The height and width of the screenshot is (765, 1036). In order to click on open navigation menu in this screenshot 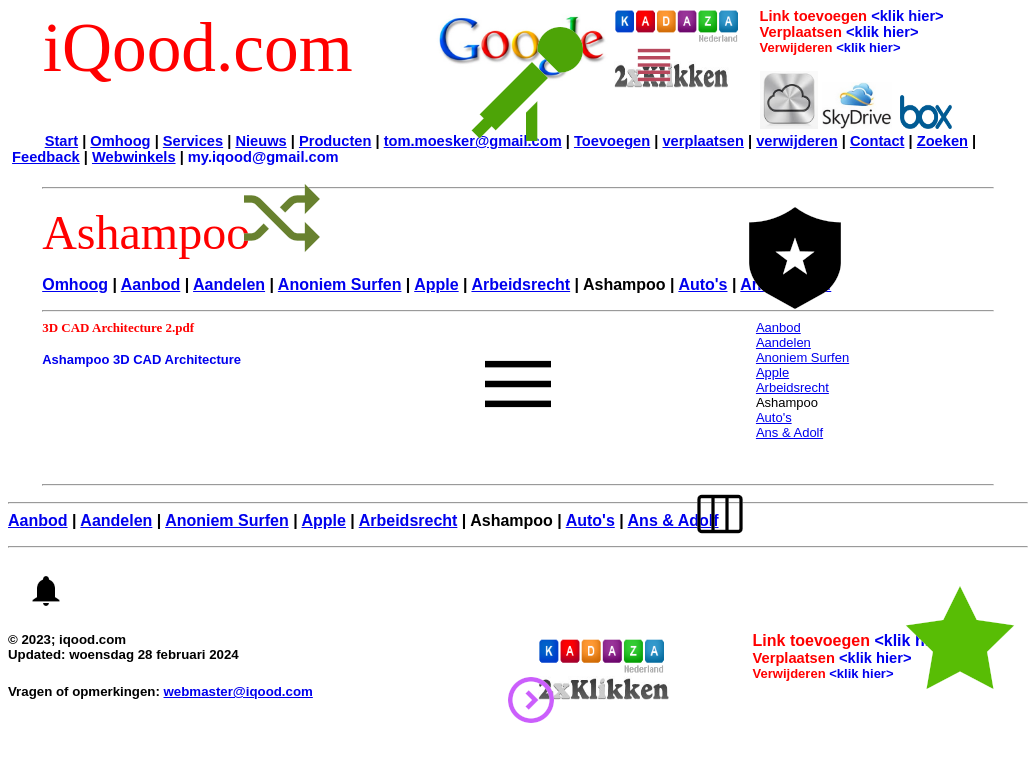, I will do `click(518, 384)`.